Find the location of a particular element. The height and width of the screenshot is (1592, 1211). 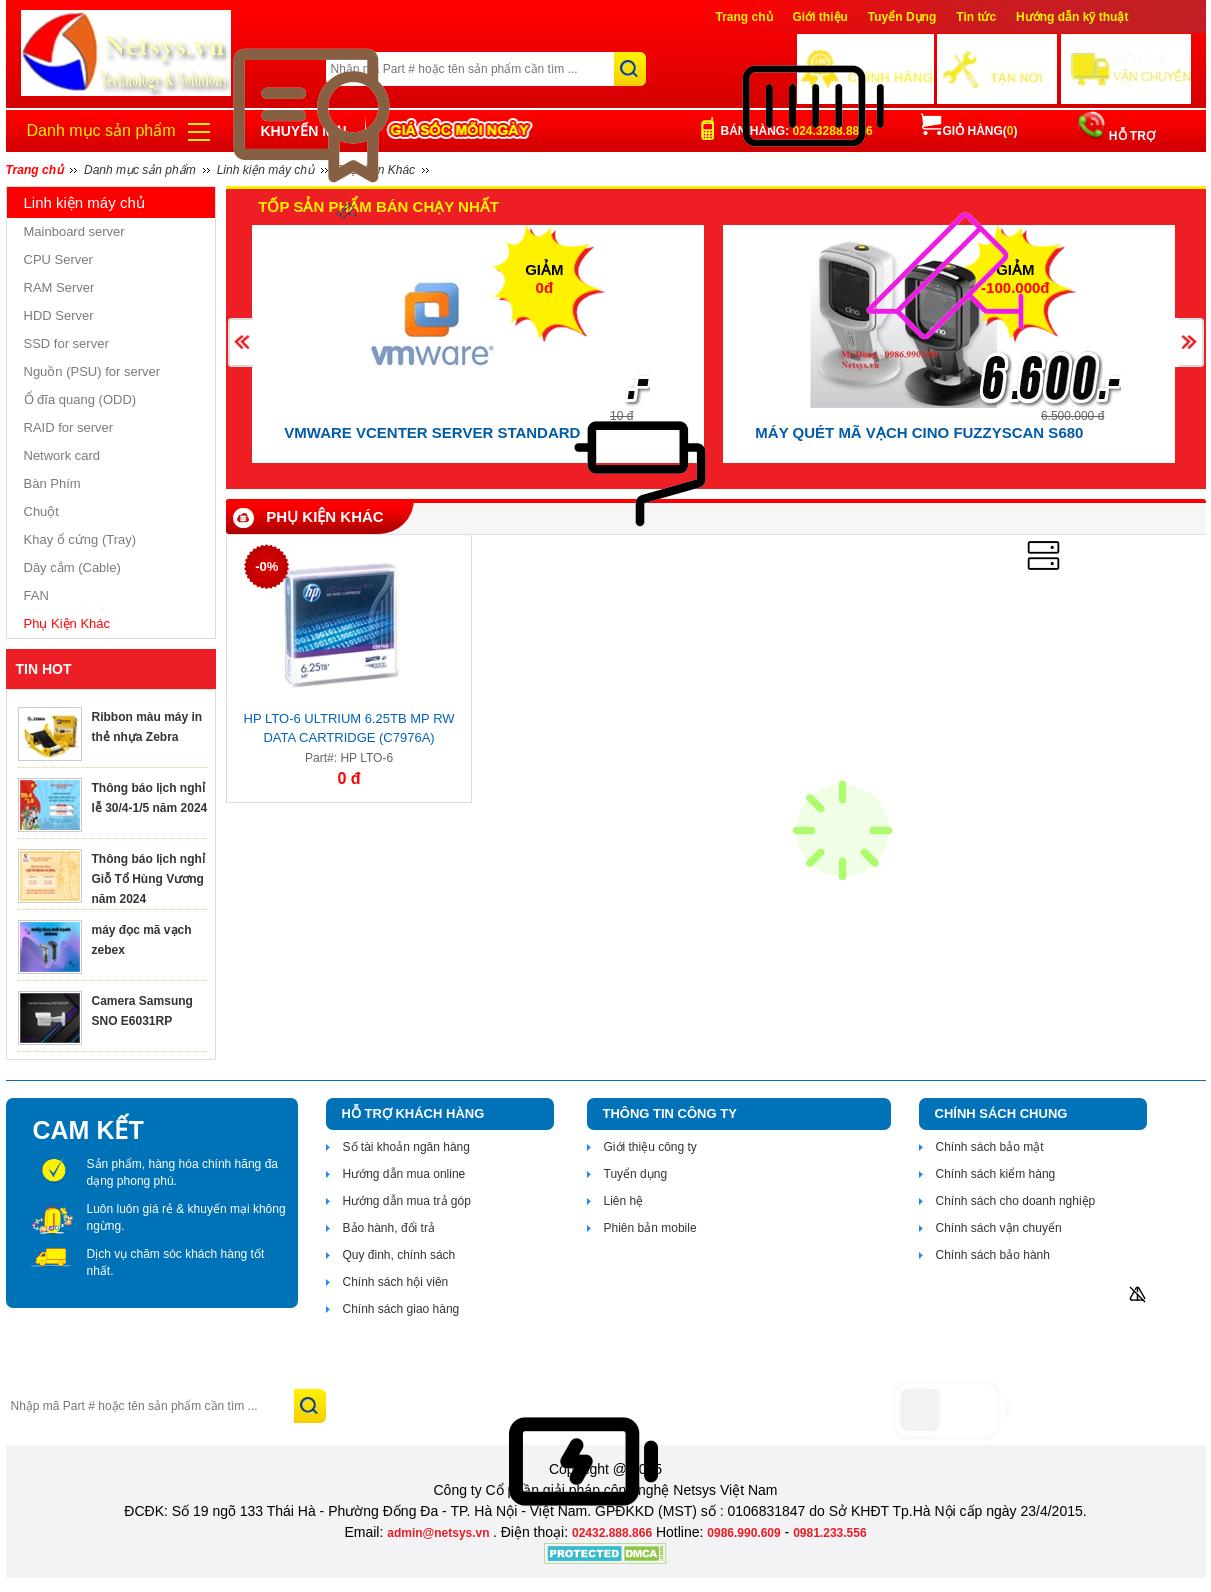

indicates content is loading is located at coordinates (842, 830).